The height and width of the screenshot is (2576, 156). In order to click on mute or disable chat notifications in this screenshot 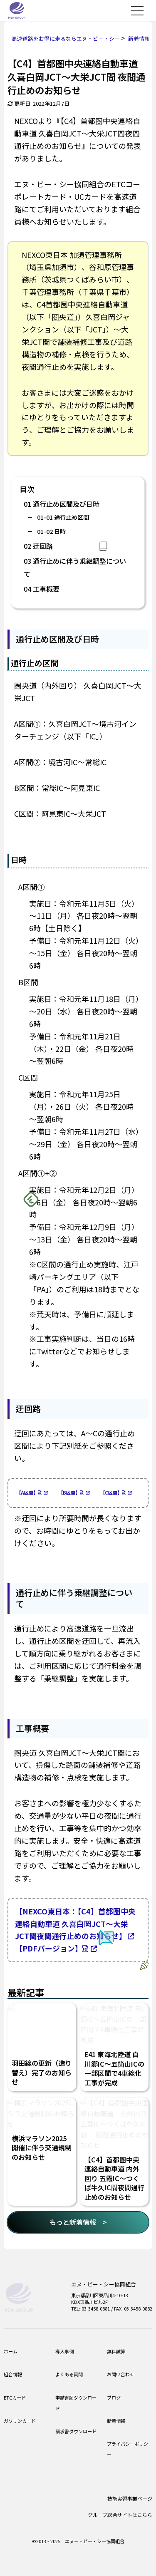, I will do `click(106, 1937)`.